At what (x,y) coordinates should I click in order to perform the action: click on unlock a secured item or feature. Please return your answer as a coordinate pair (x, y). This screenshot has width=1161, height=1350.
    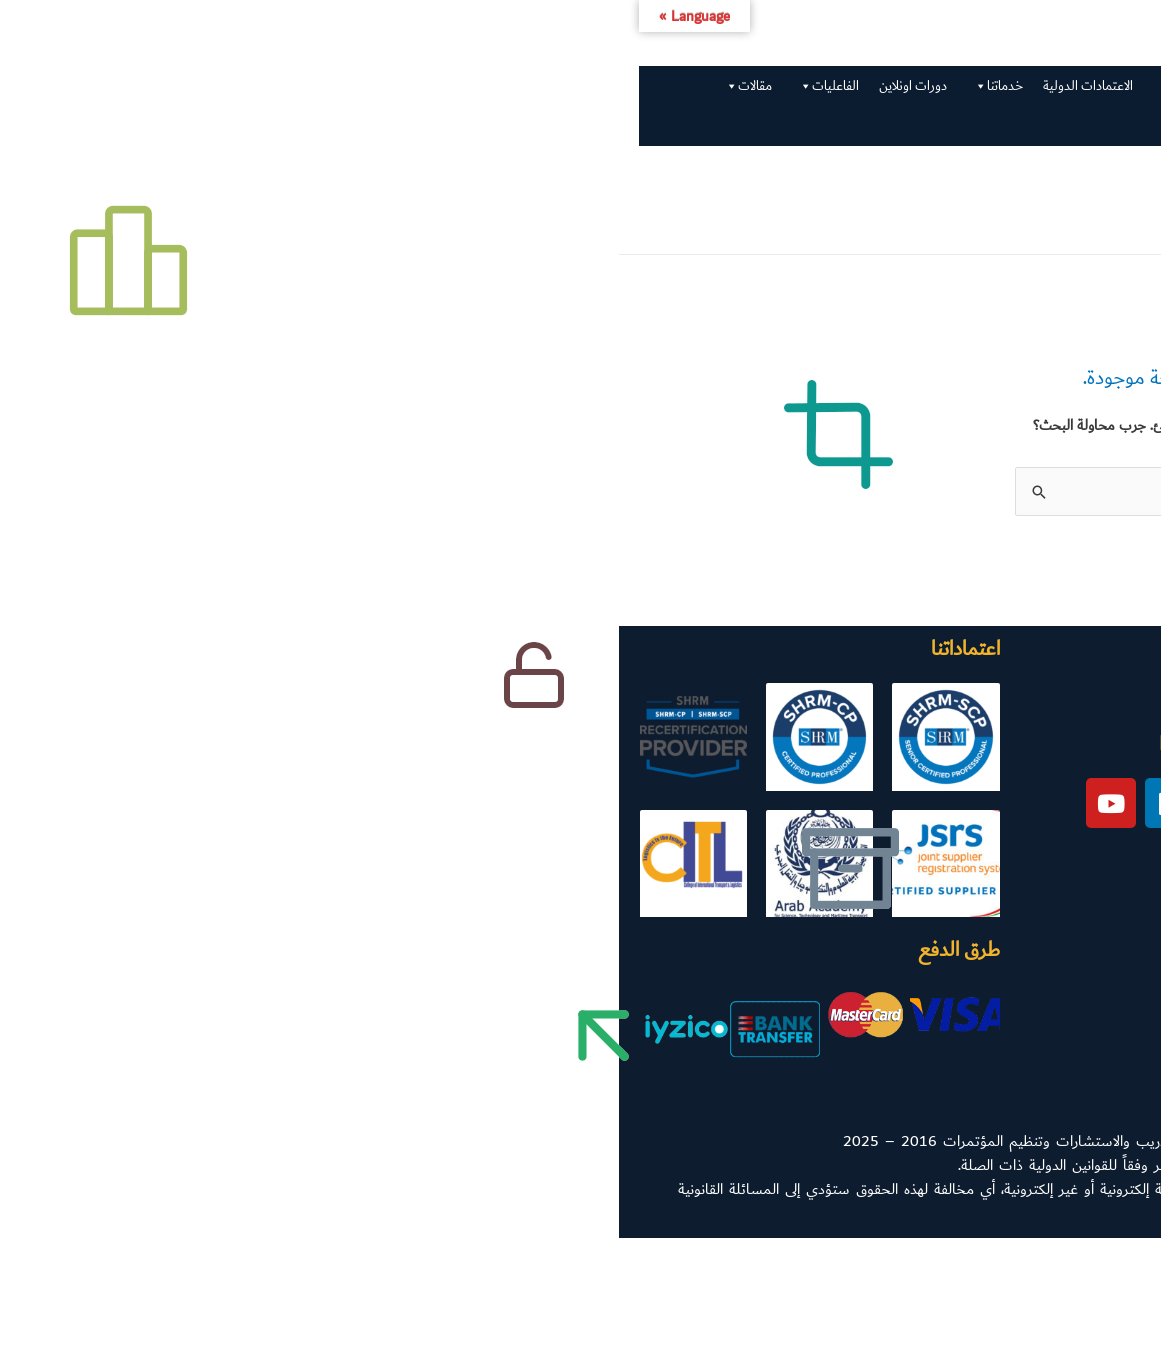
    Looking at the image, I should click on (534, 675).